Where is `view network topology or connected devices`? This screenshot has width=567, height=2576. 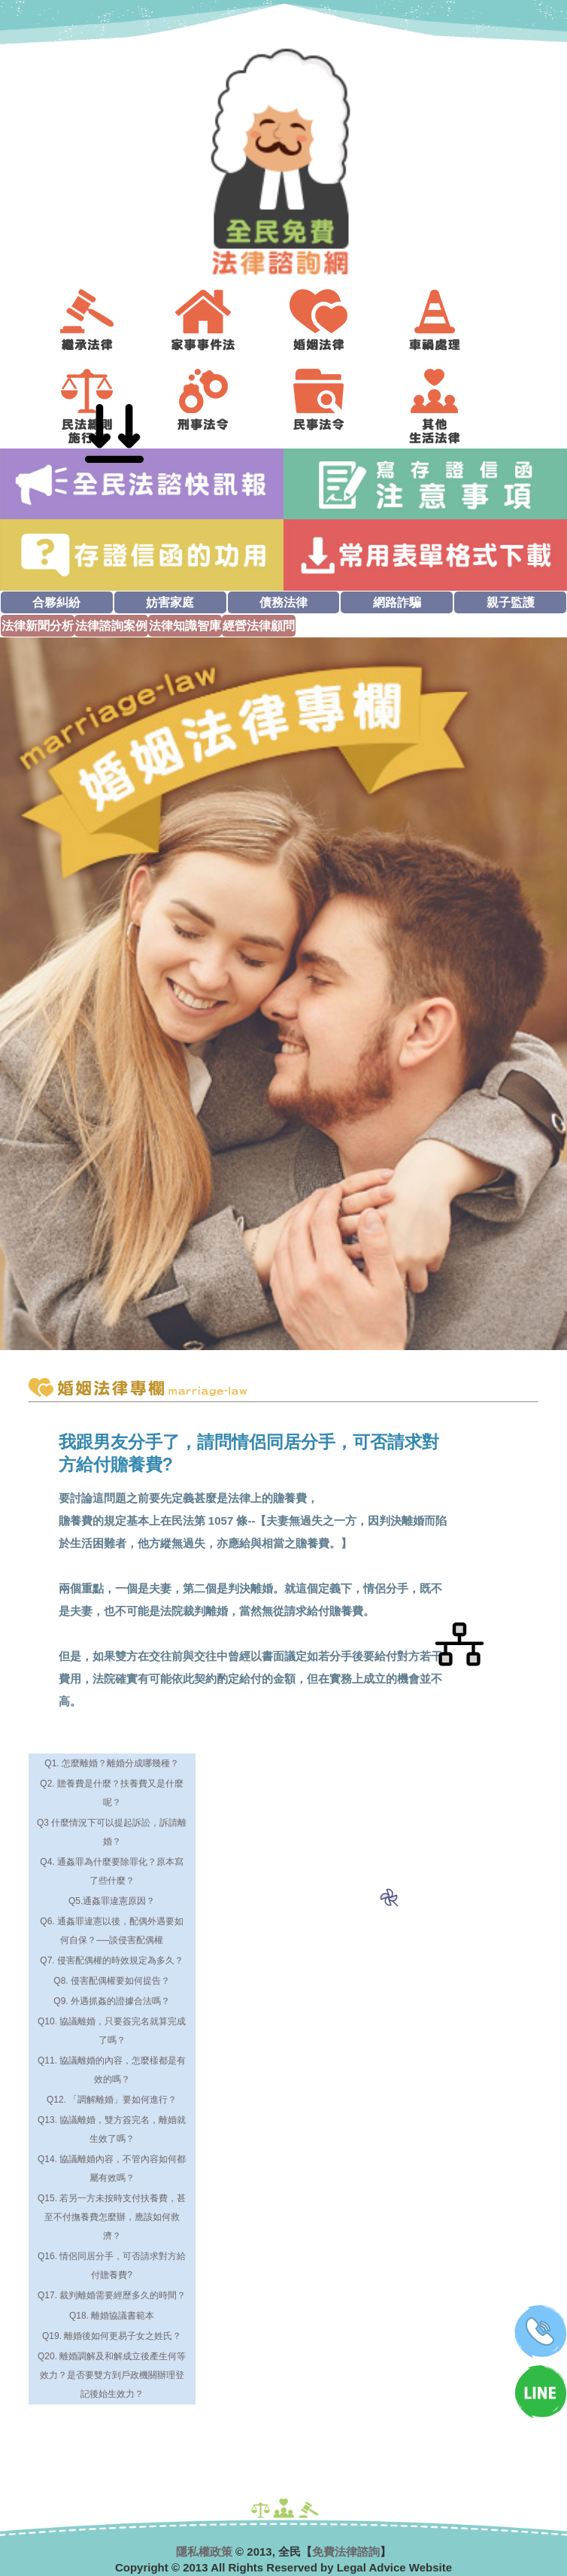 view network topology or connected devices is located at coordinates (459, 1645).